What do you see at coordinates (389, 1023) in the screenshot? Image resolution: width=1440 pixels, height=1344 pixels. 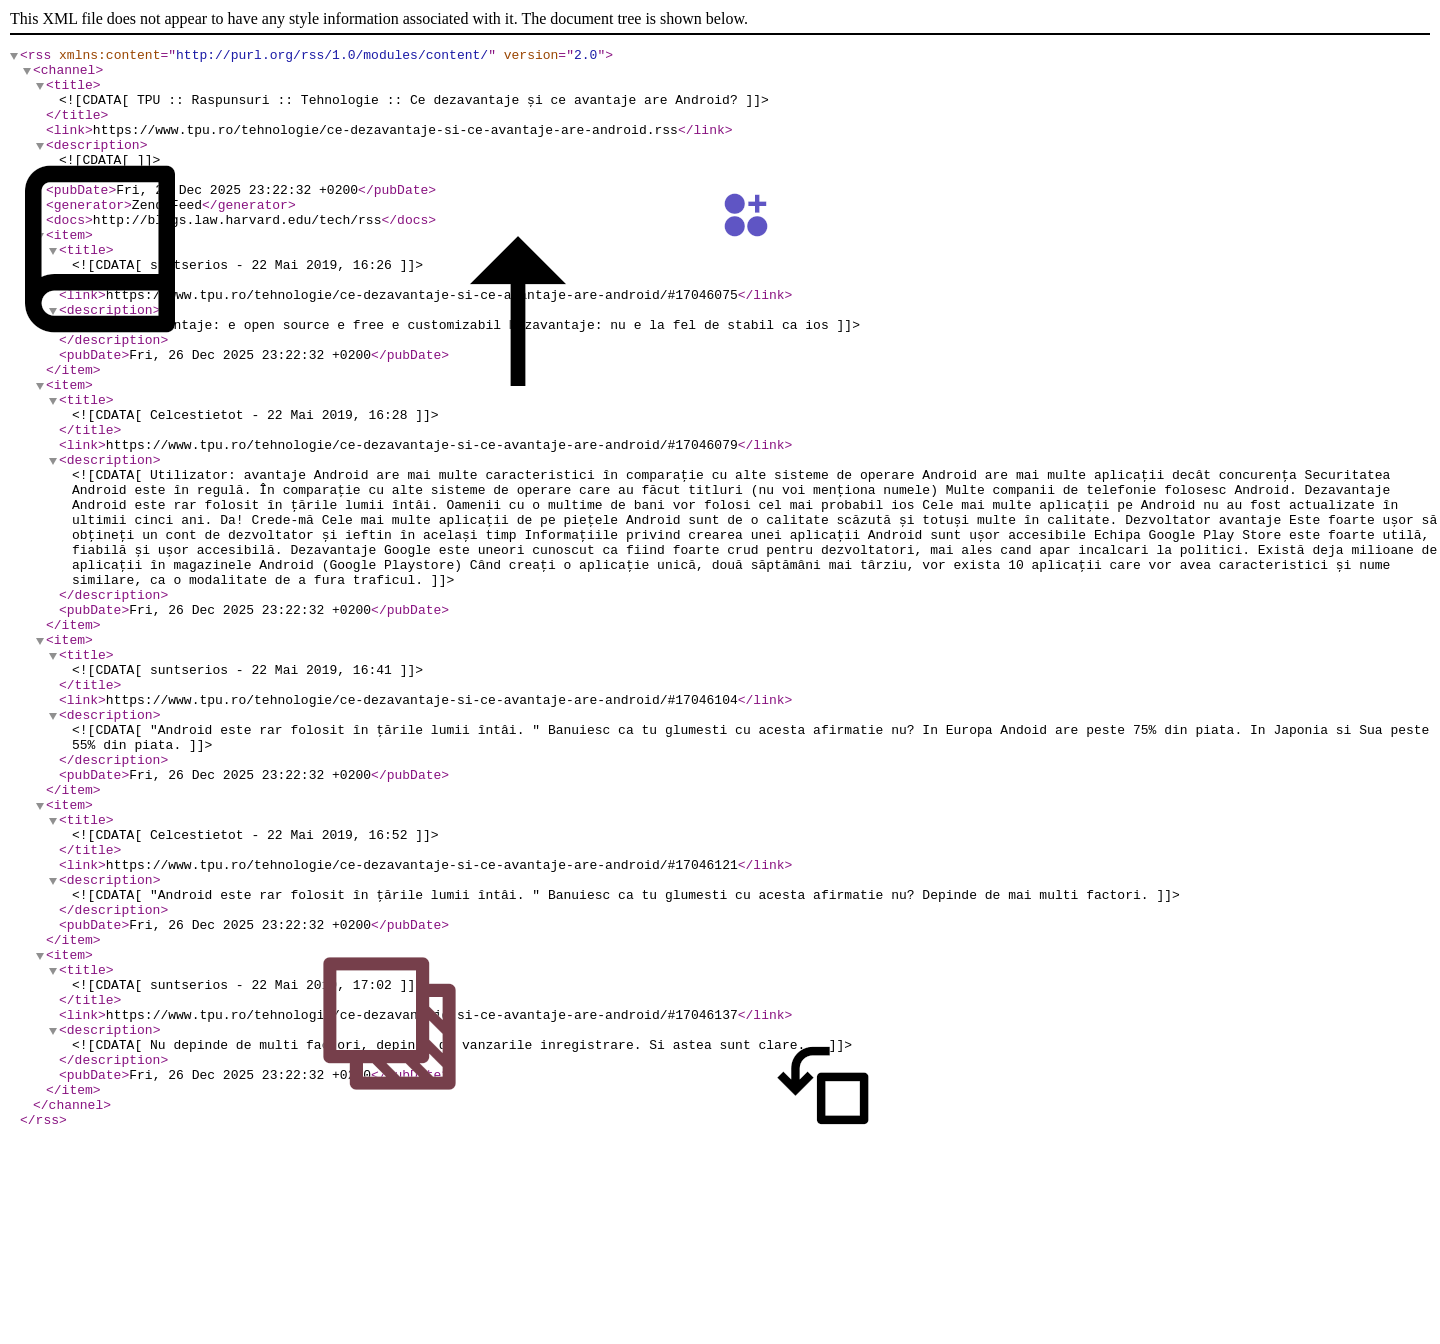 I see `apply shadow effect to selected element` at bounding box center [389, 1023].